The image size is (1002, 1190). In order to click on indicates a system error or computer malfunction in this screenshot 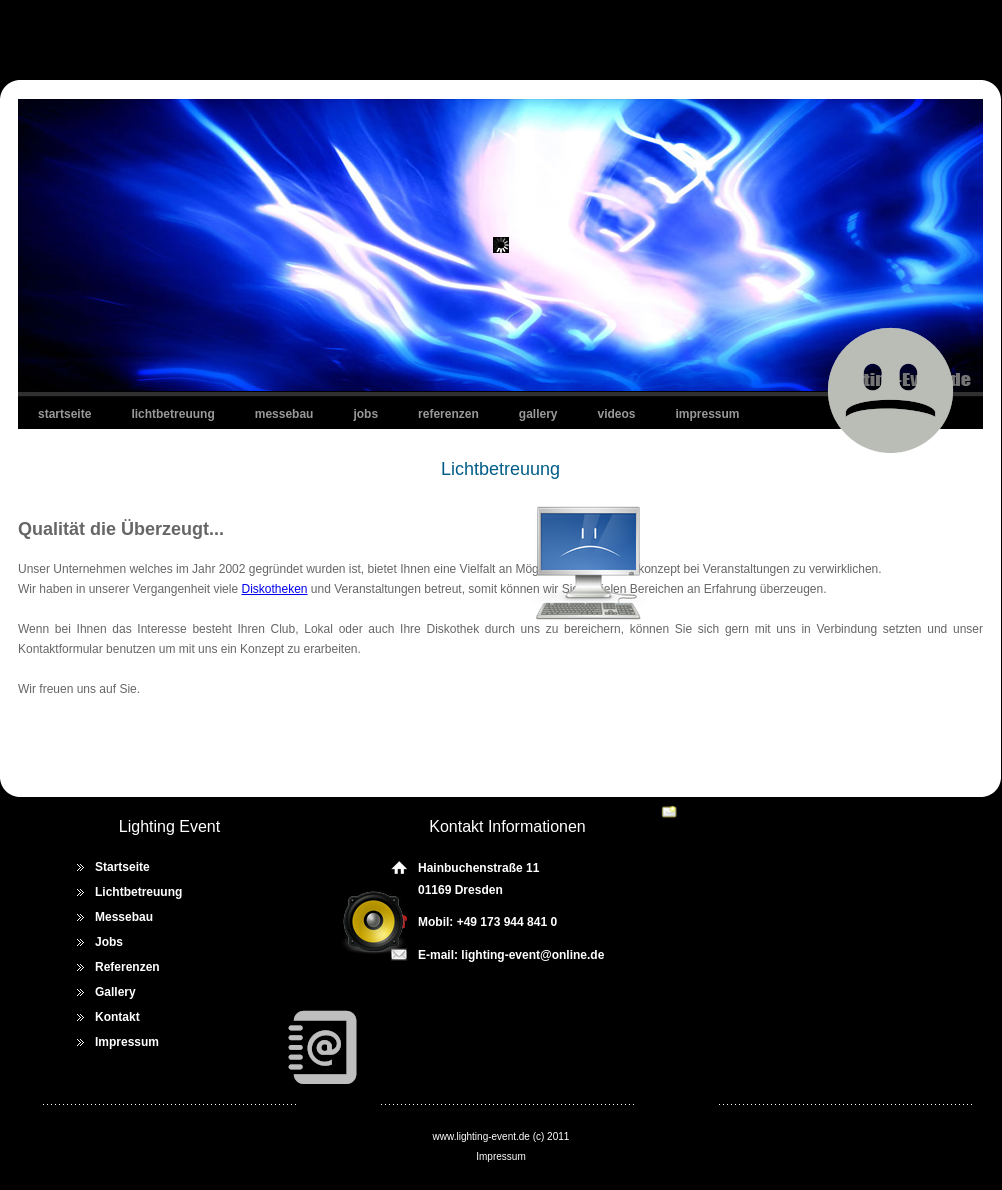, I will do `click(588, 564)`.